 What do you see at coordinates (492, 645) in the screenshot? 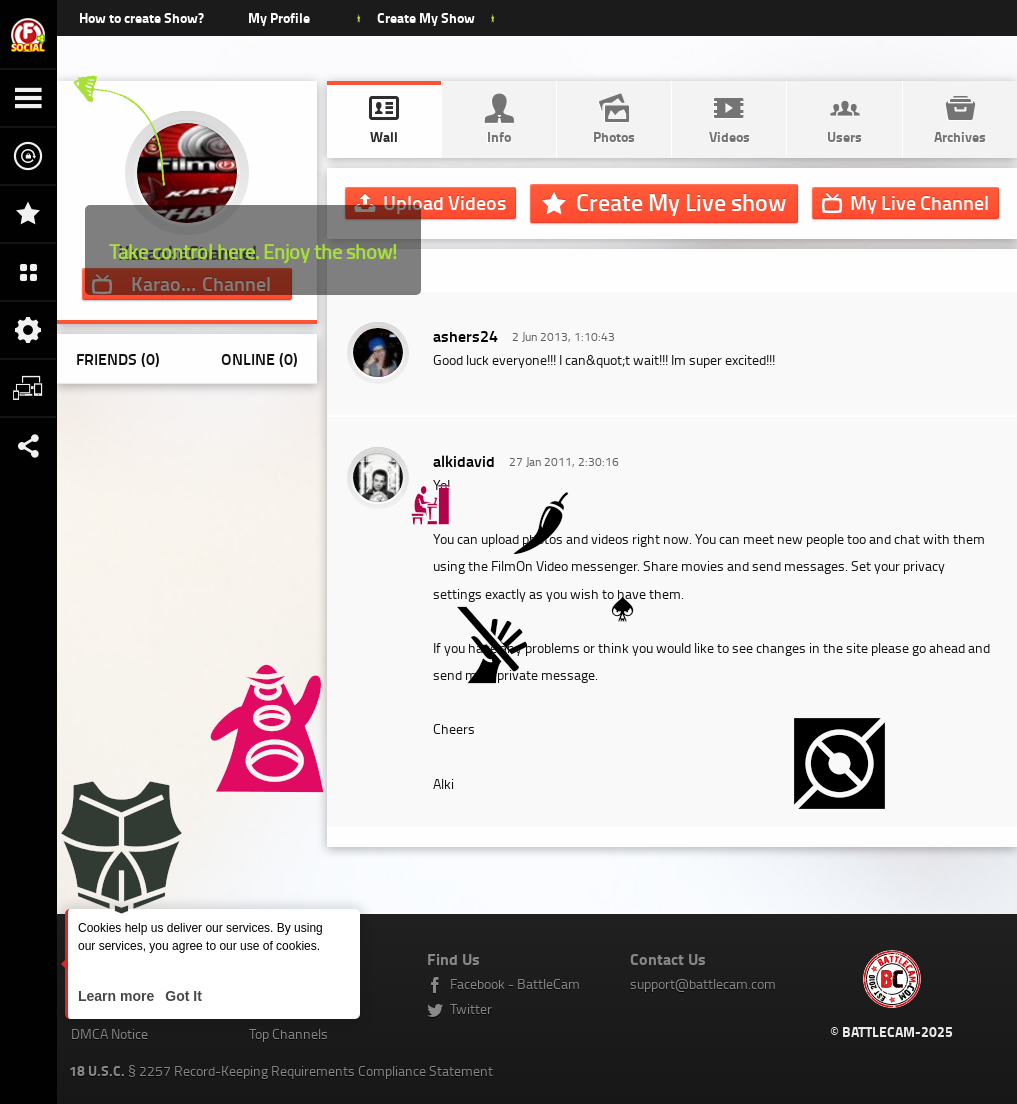
I see `catch or grab an item` at bounding box center [492, 645].